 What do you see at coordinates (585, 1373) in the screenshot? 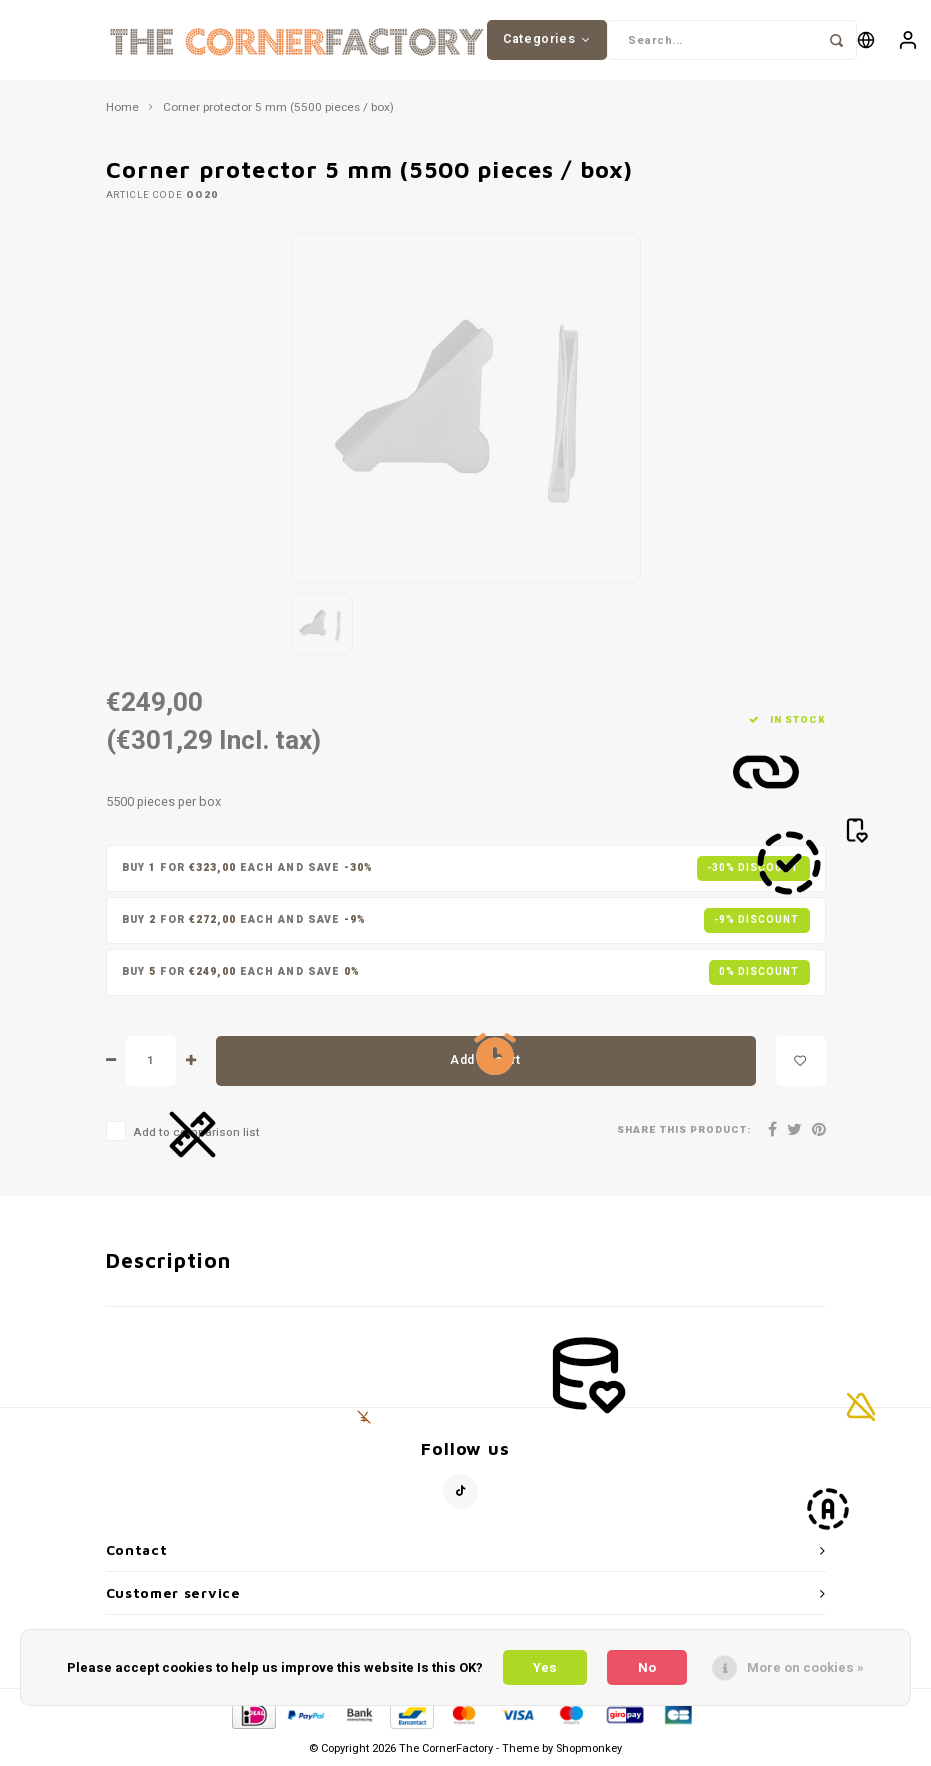
I see `add database to favorites` at bounding box center [585, 1373].